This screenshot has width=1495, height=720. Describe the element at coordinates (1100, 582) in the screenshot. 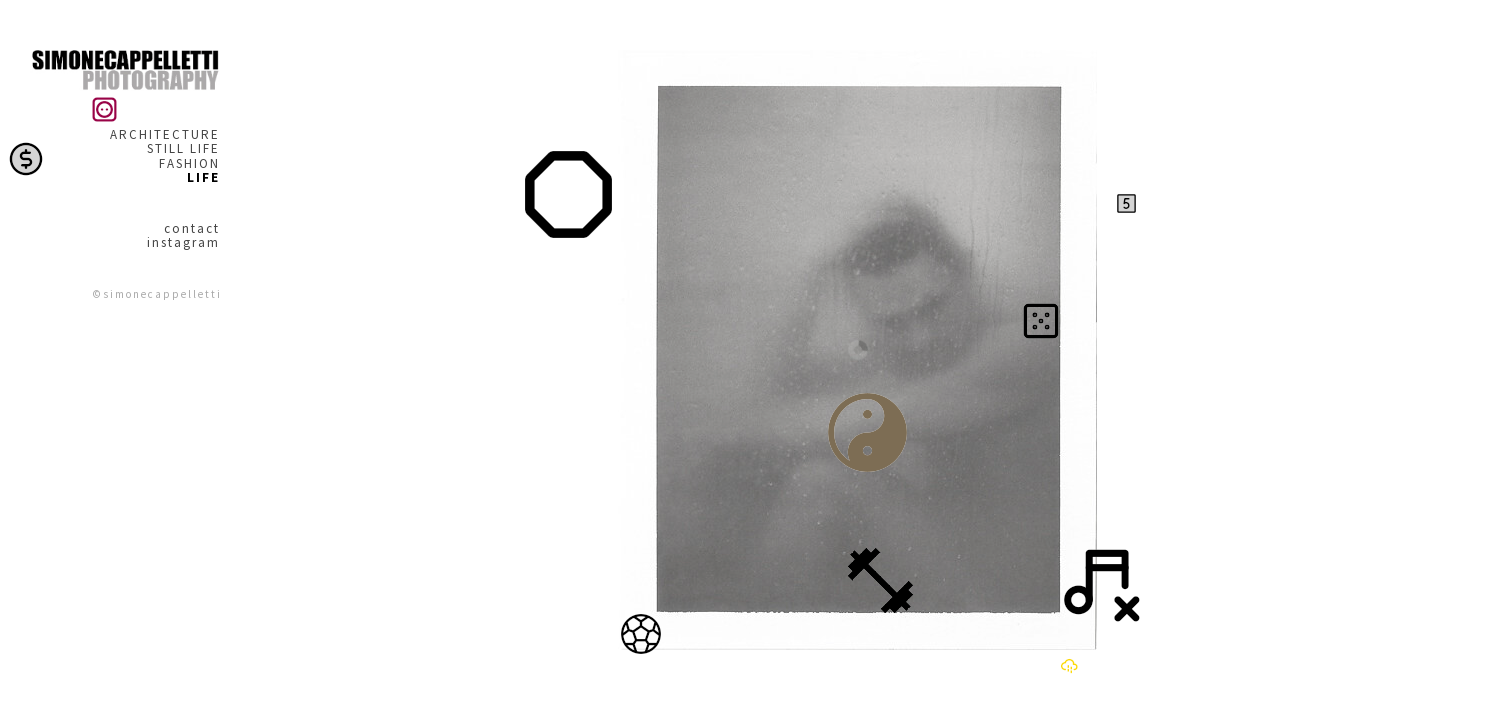

I see `remove a song from playlist` at that location.